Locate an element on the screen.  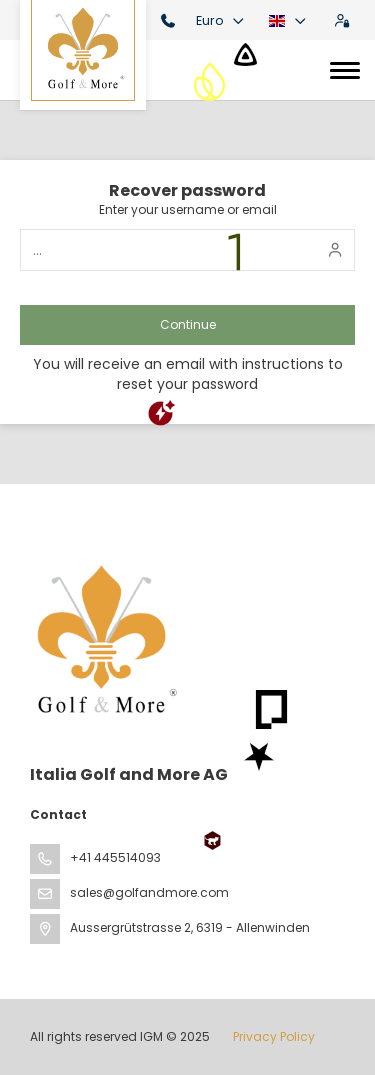
indicates first item or top priority is located at coordinates (236, 252).